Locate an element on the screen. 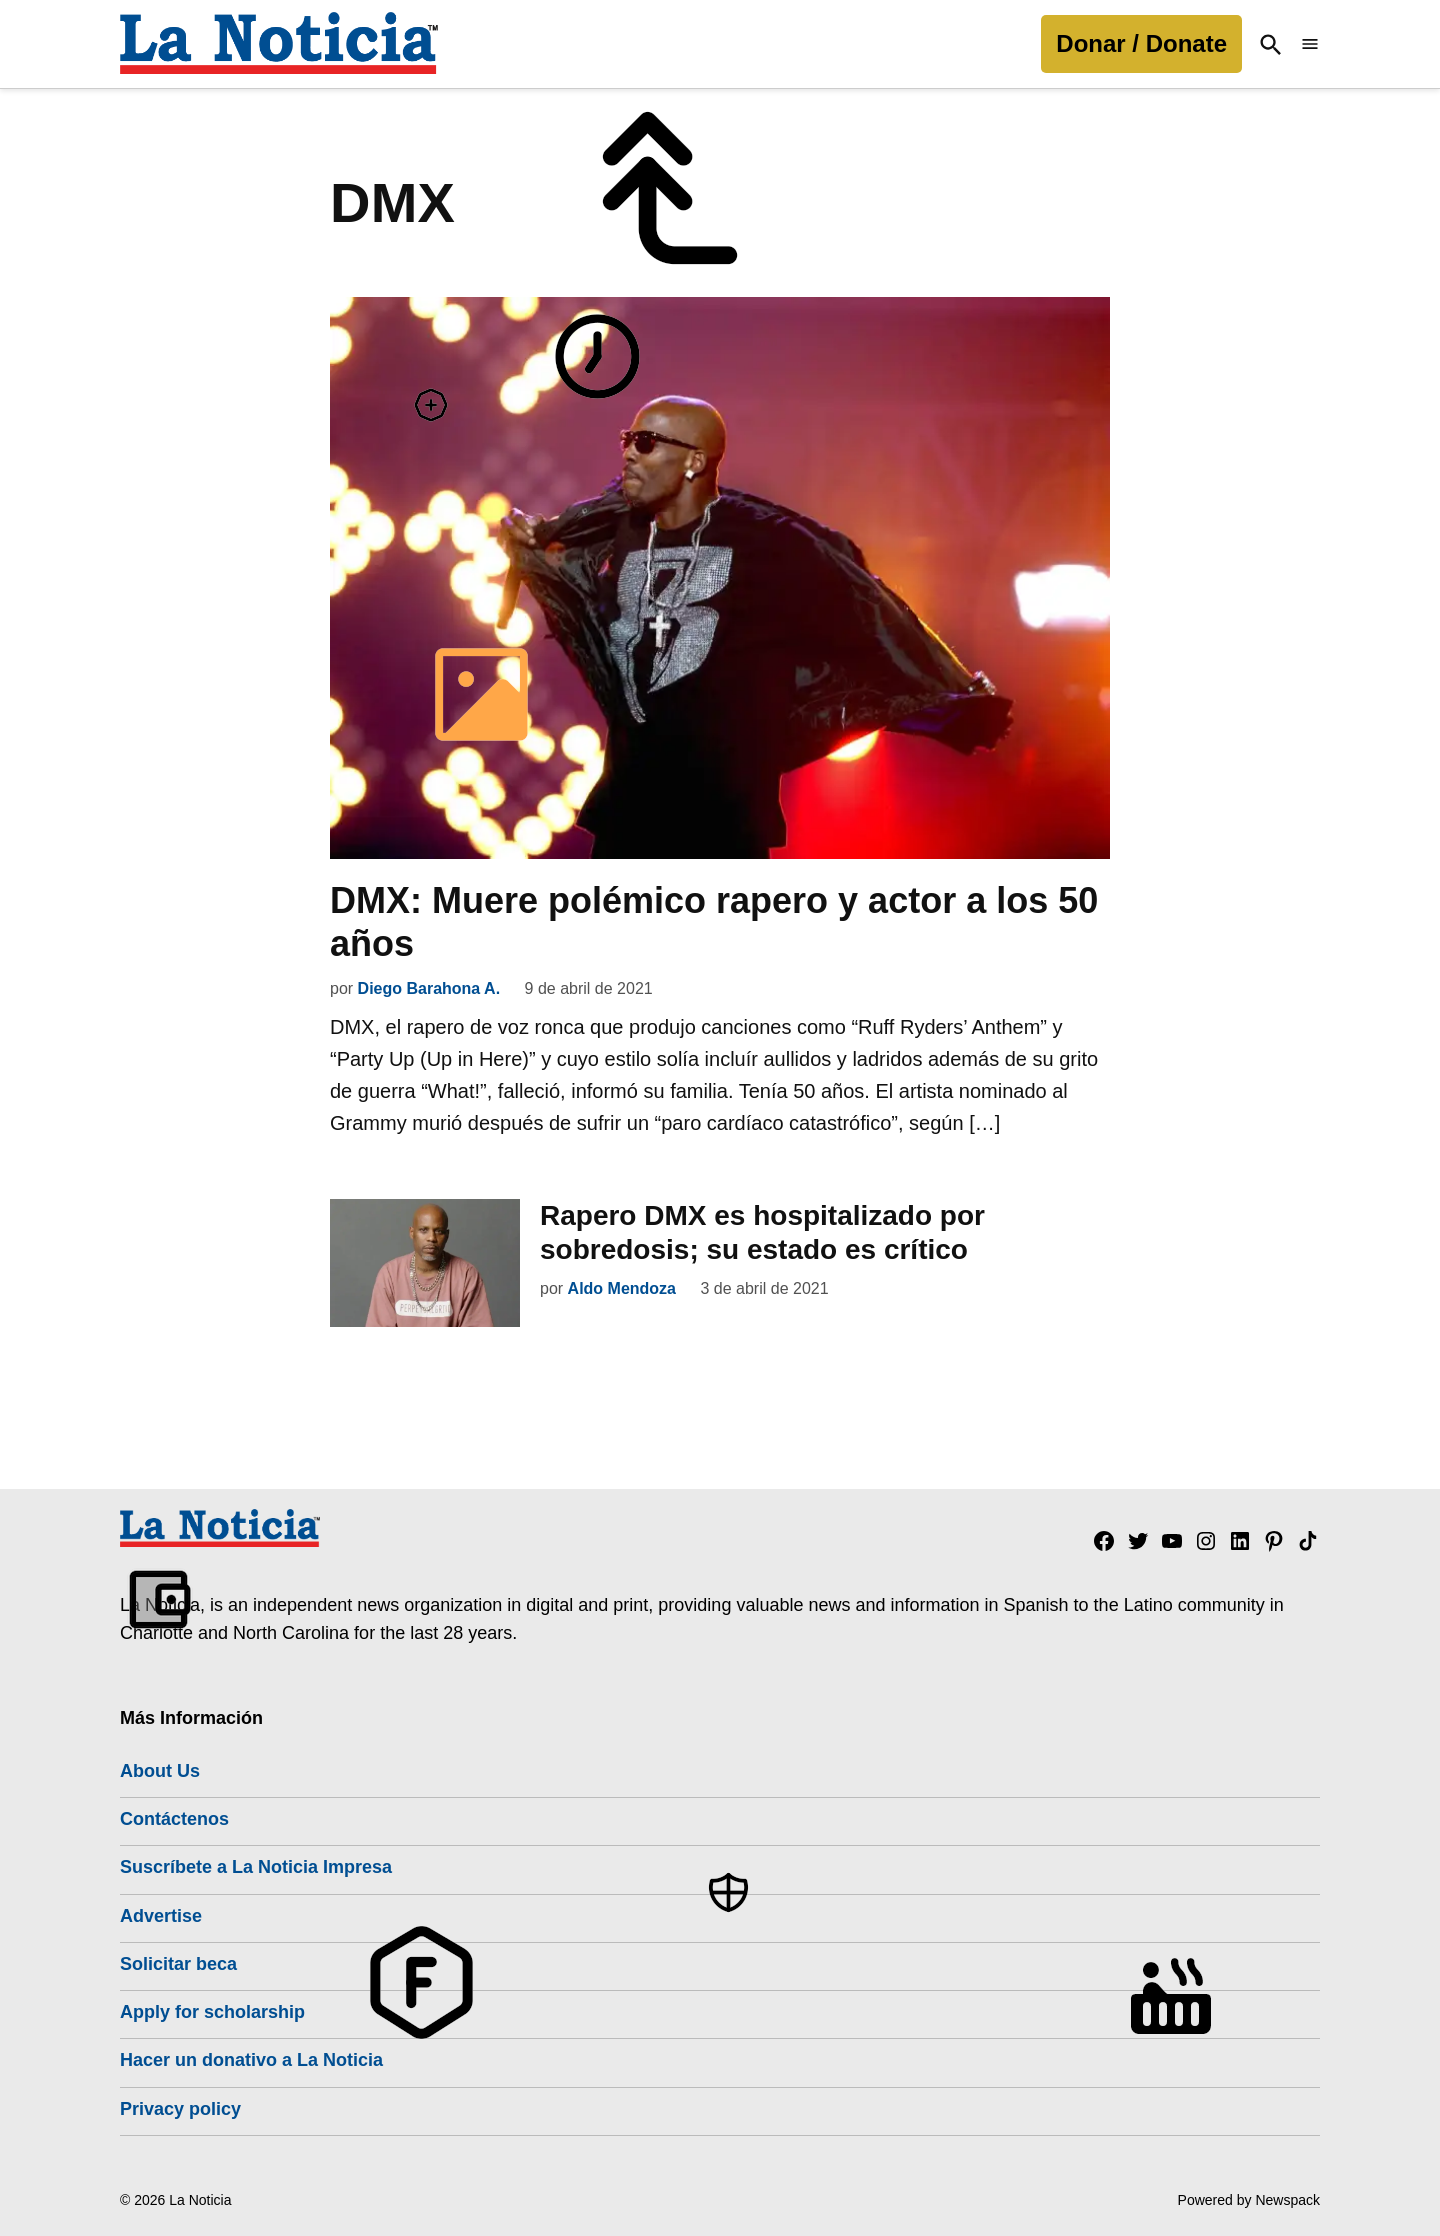  indicates a feature or function category is located at coordinates (421, 1982).